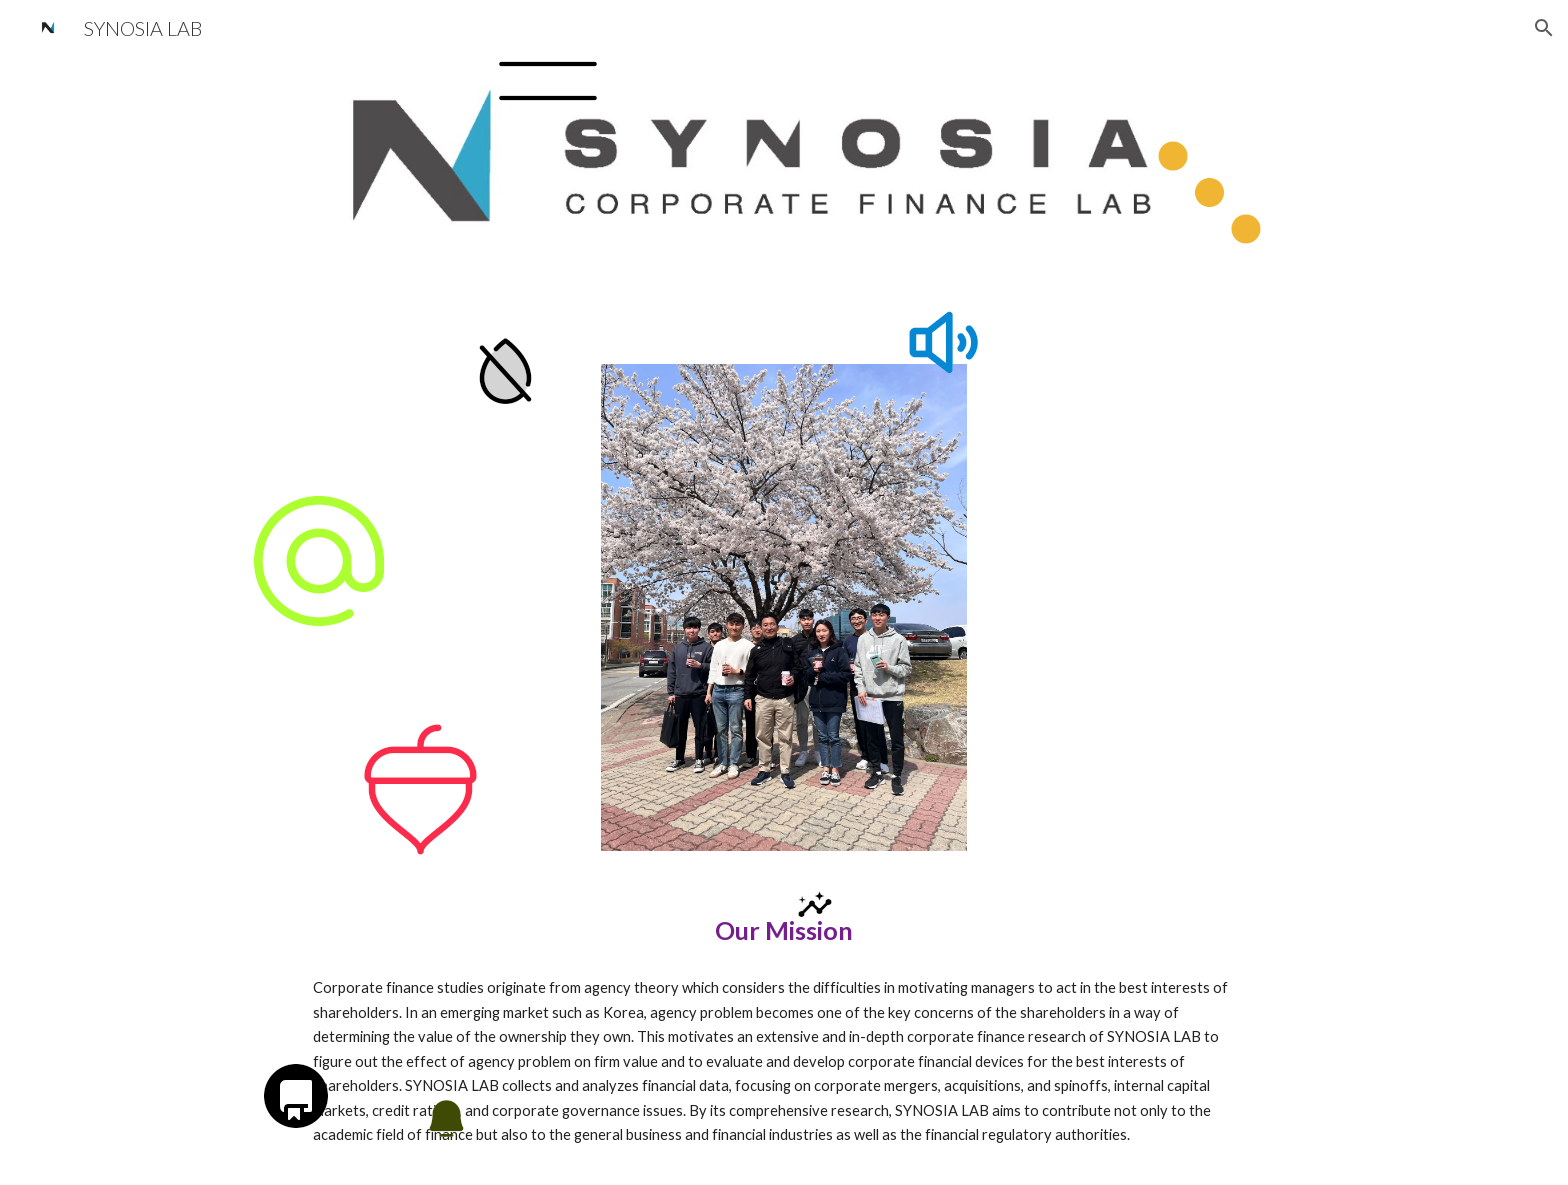 This screenshot has width=1568, height=1185. What do you see at coordinates (1209, 192) in the screenshot?
I see `more options menu` at bounding box center [1209, 192].